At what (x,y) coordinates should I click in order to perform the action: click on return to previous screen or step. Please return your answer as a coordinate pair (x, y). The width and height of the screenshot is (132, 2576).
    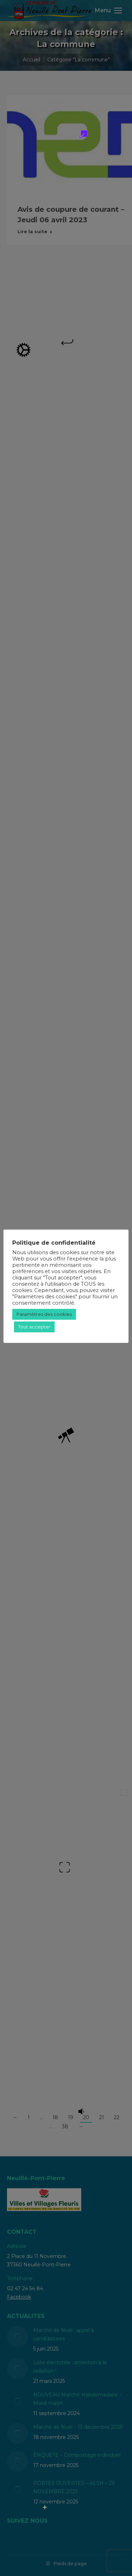
    Looking at the image, I should click on (67, 342).